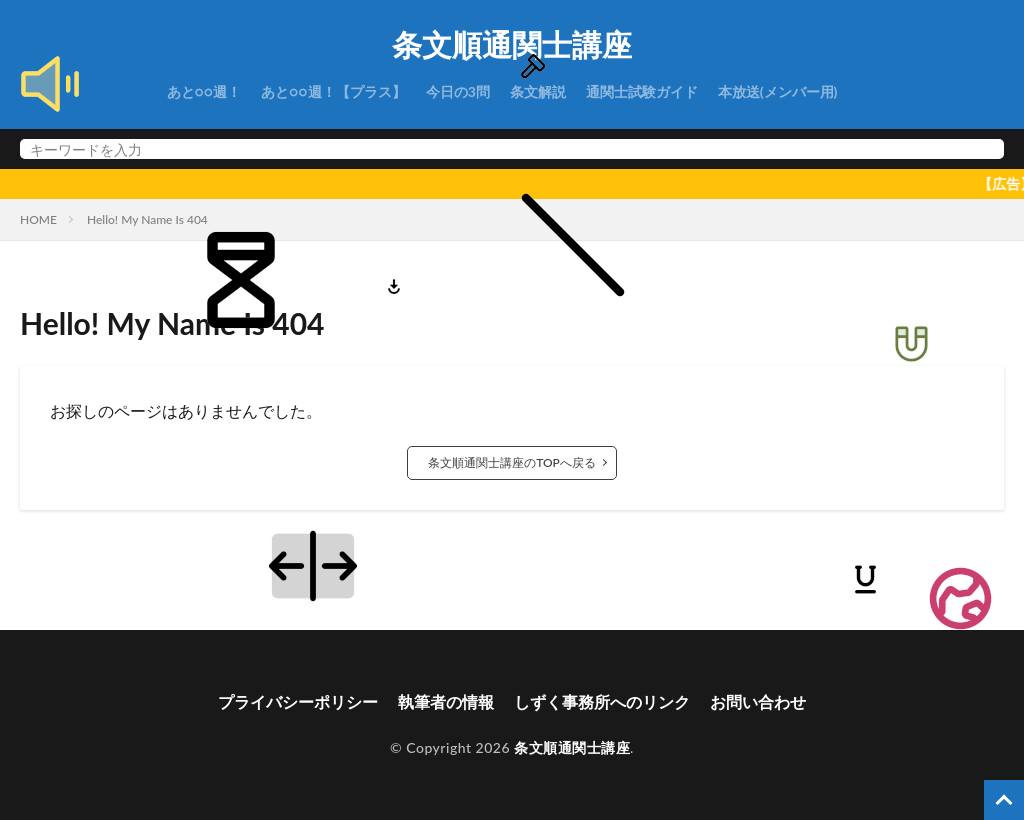 Image resolution: width=1024 pixels, height=820 pixels. Describe the element at coordinates (911, 342) in the screenshot. I see `activate magnetic snap or alignment tool` at that location.